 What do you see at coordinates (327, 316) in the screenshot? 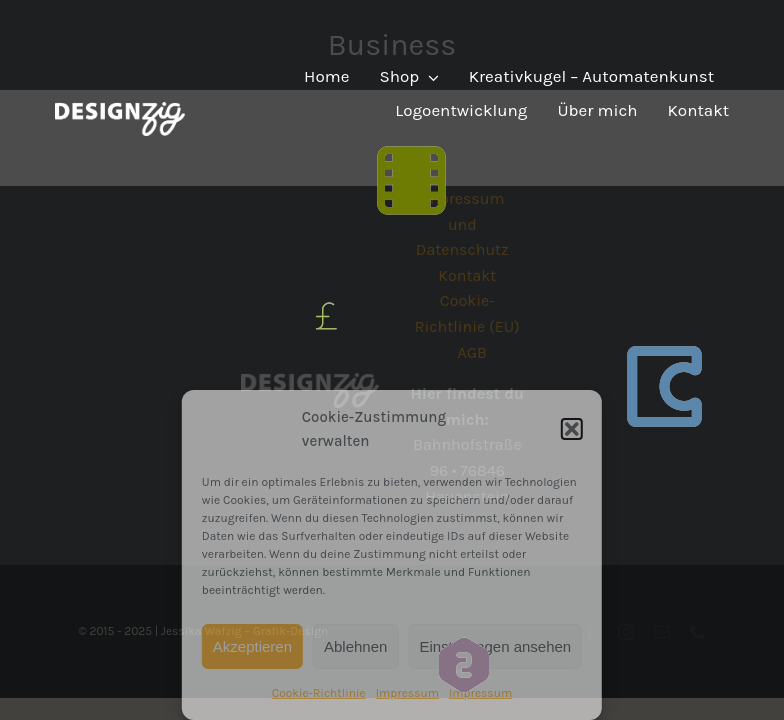
I see `view prices in british pounds` at bounding box center [327, 316].